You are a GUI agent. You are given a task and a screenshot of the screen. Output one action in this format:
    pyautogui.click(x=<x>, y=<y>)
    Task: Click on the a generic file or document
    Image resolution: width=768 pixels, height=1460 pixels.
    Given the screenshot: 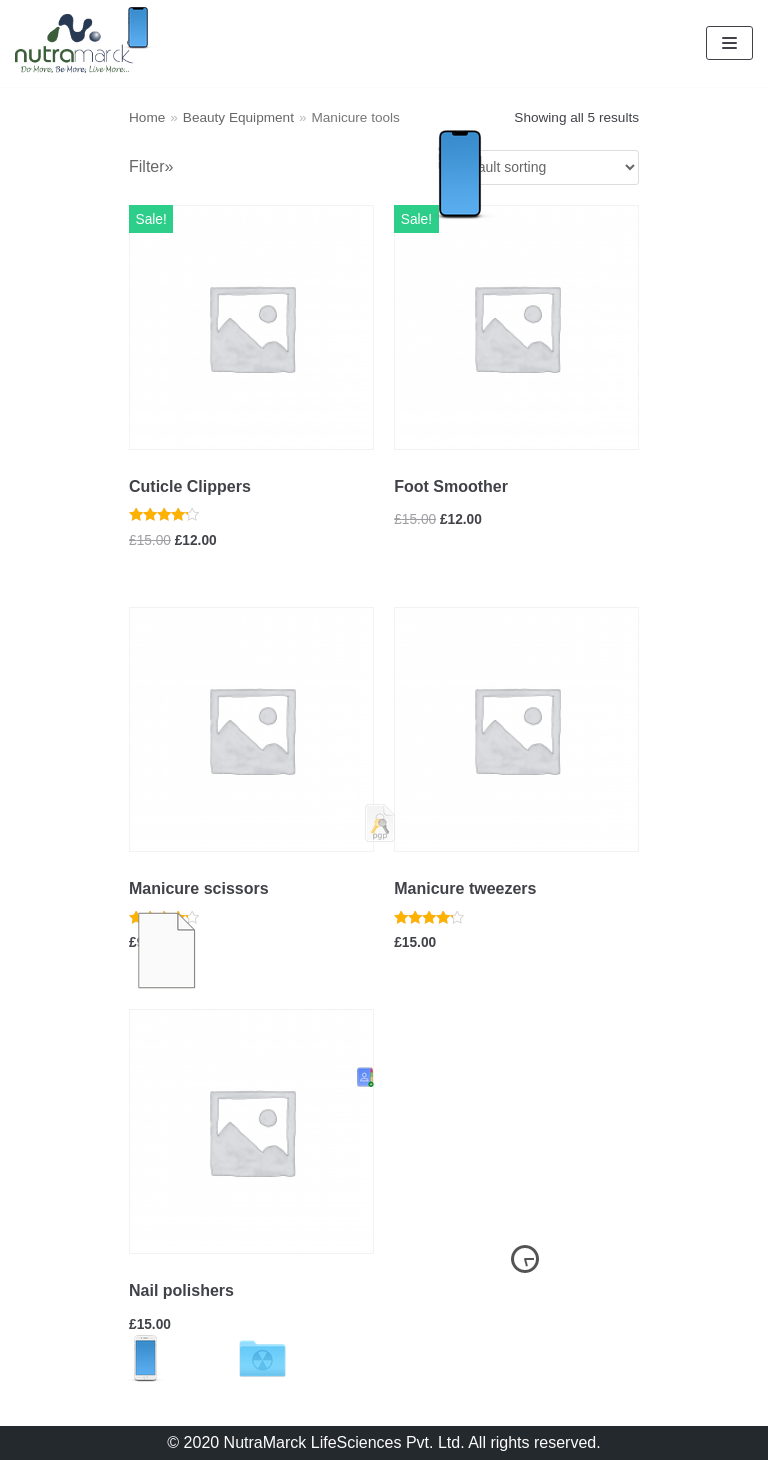 What is the action you would take?
    pyautogui.click(x=166, y=950)
    